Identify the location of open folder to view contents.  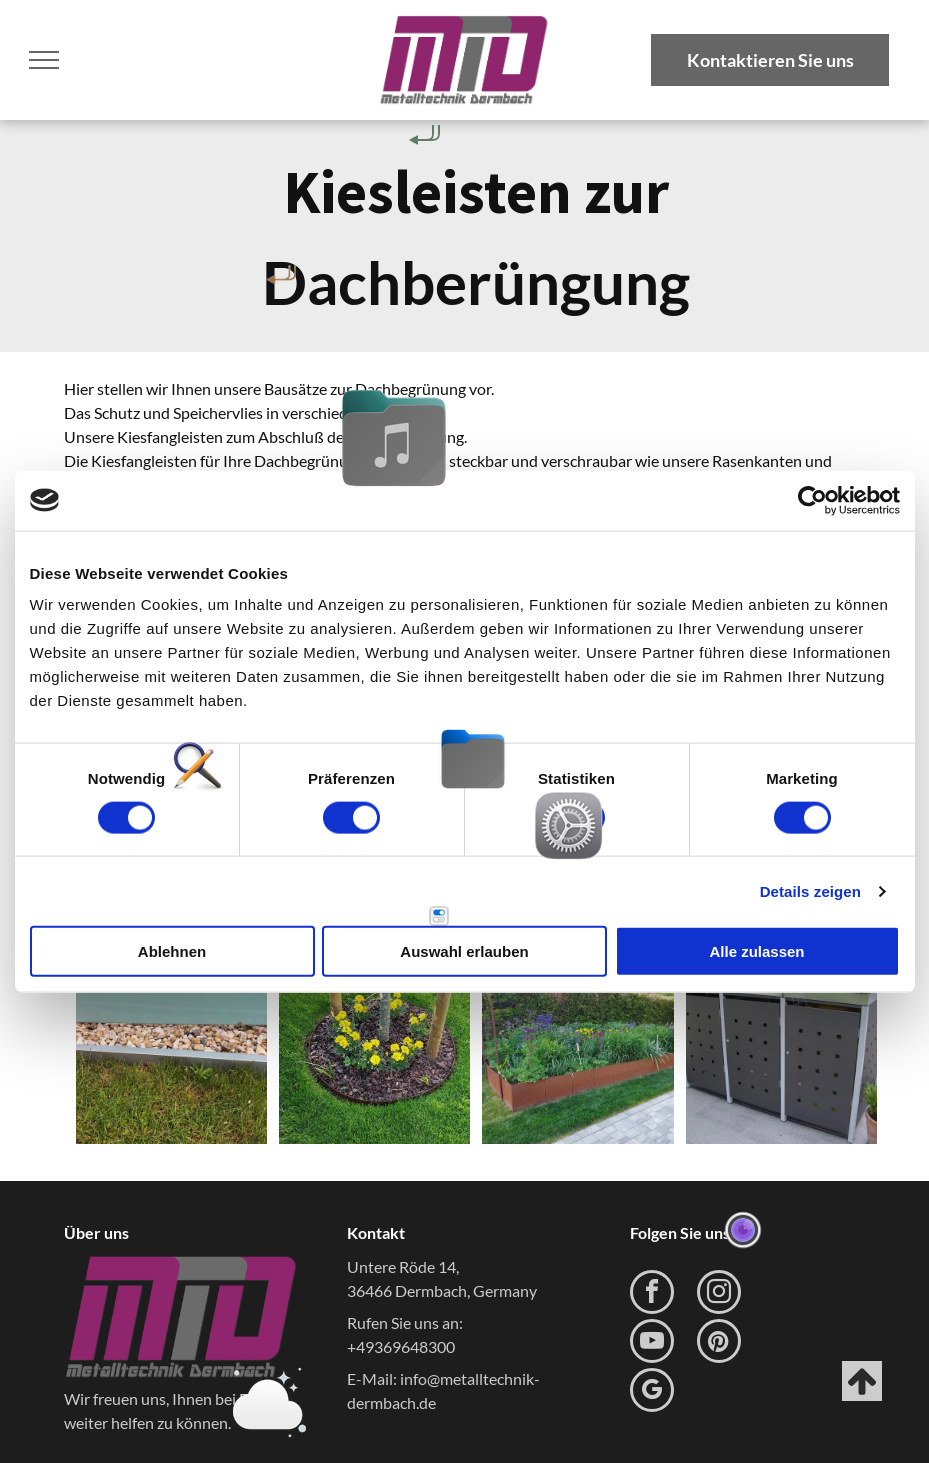
(473, 759).